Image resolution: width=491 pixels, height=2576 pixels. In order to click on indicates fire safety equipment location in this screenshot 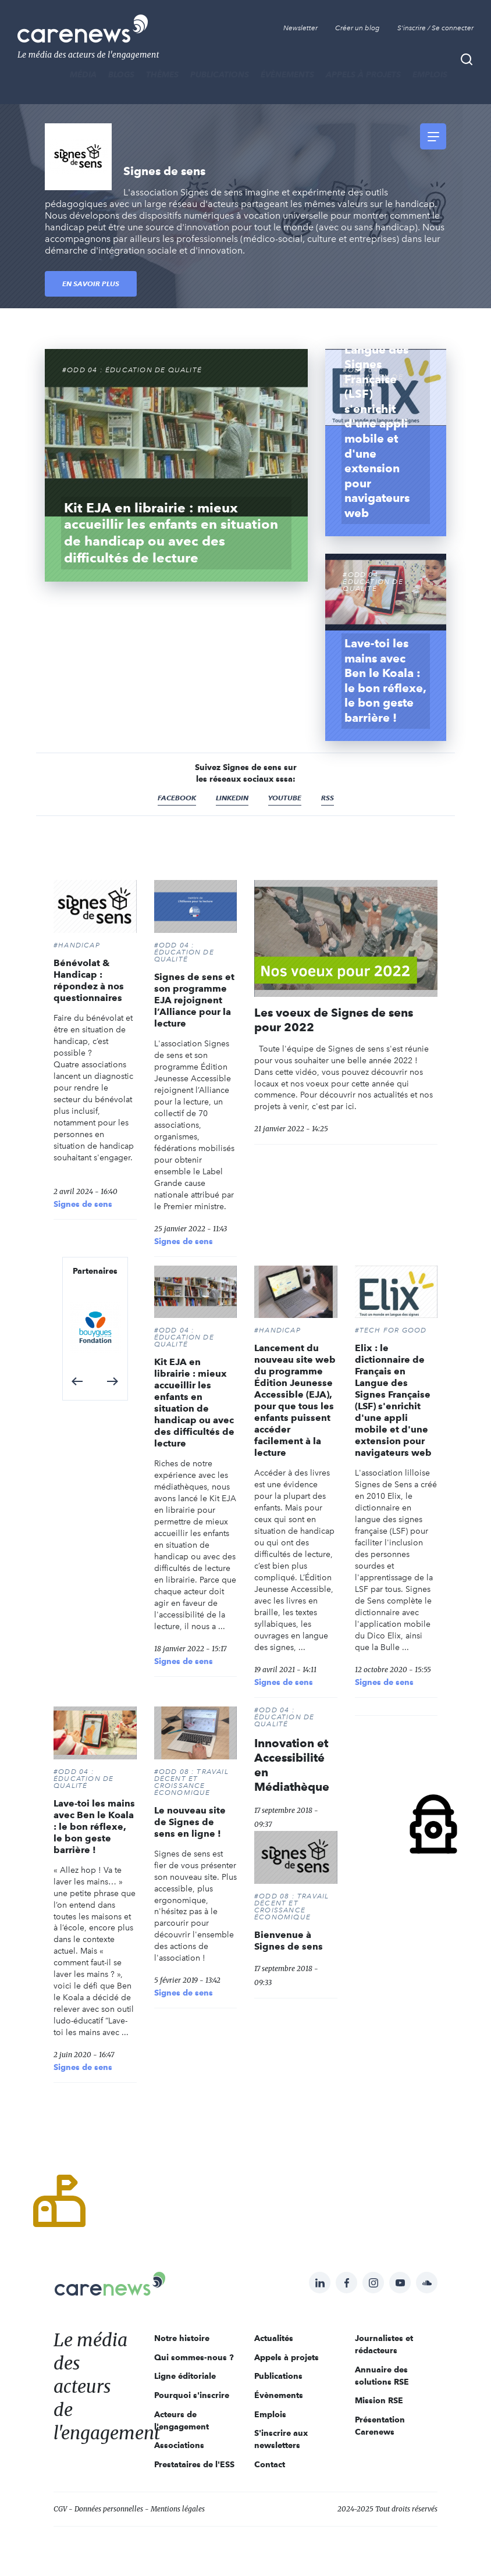, I will do `click(433, 1824)`.